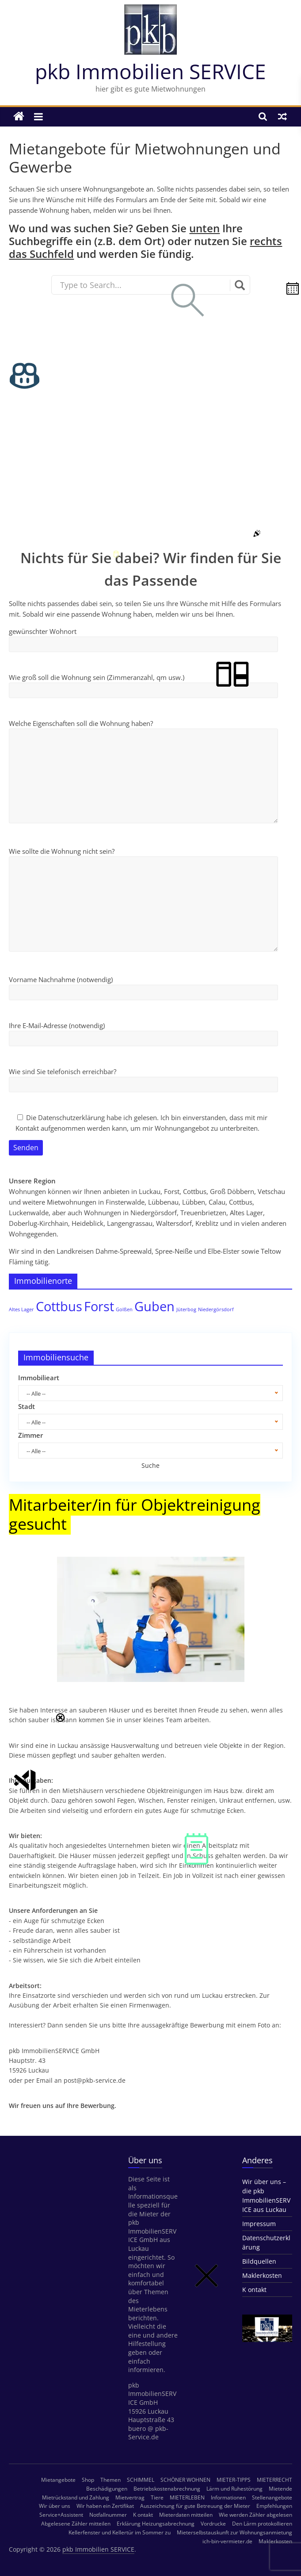 The height and width of the screenshot is (2576, 301). What do you see at coordinates (187, 300) in the screenshot?
I see `search for files, settings, or content` at bounding box center [187, 300].